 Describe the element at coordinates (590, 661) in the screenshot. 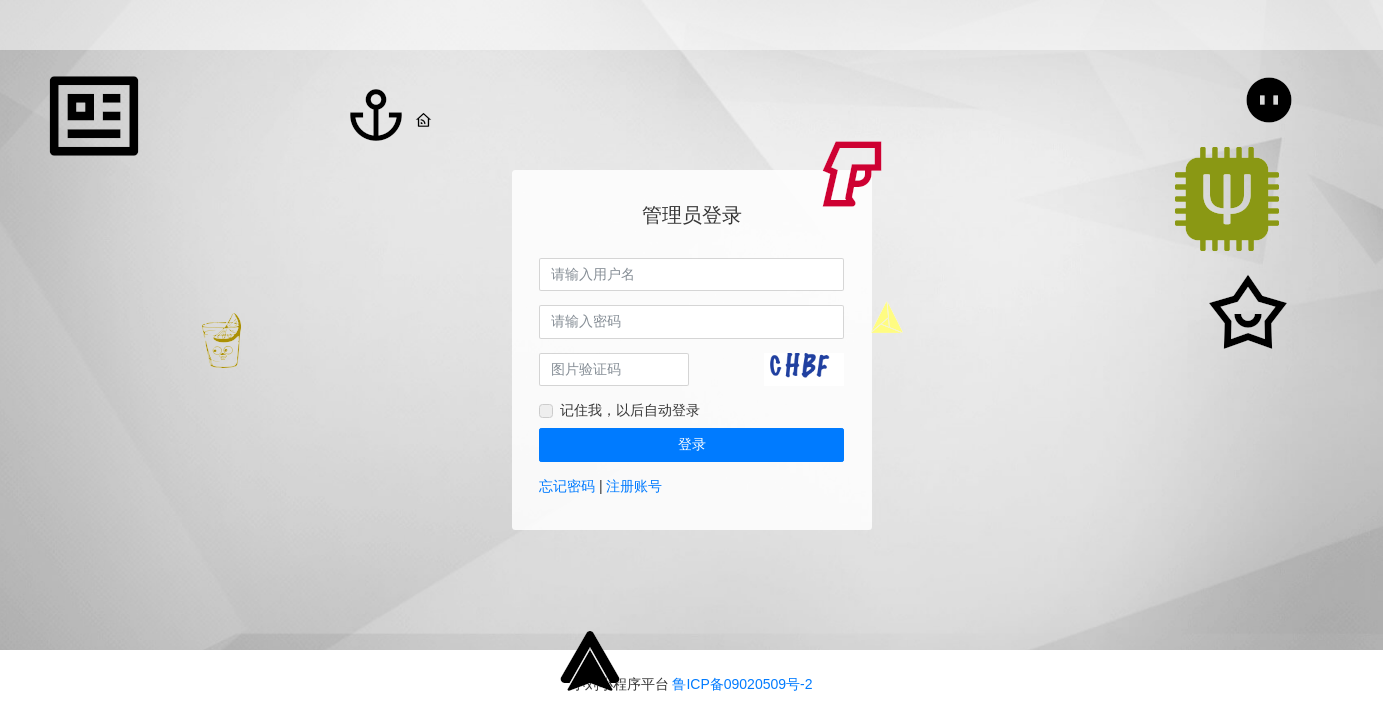

I see `open android auto app` at that location.